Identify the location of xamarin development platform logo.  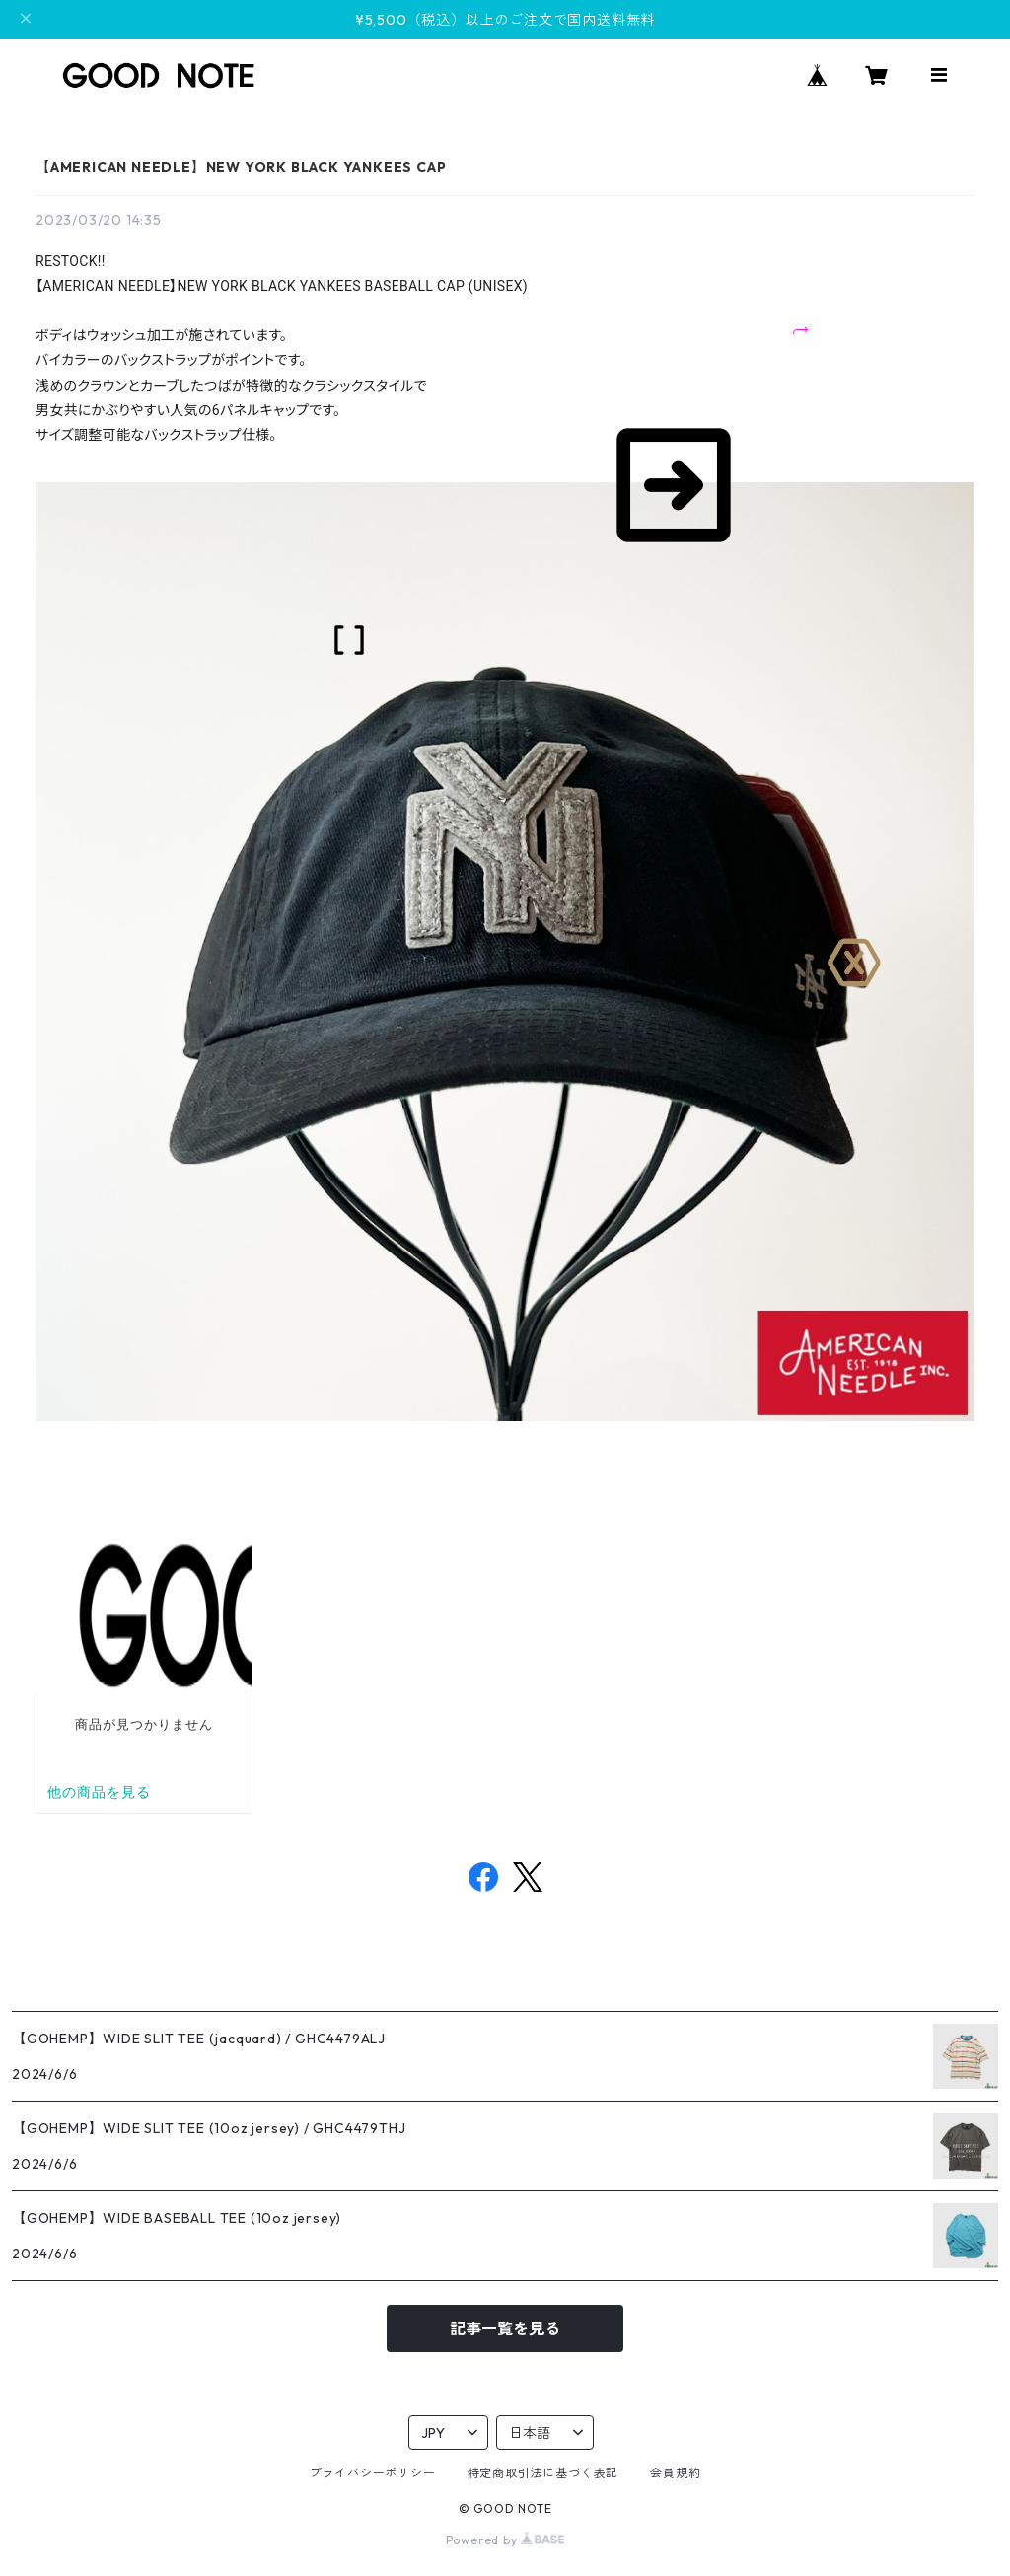
(854, 963).